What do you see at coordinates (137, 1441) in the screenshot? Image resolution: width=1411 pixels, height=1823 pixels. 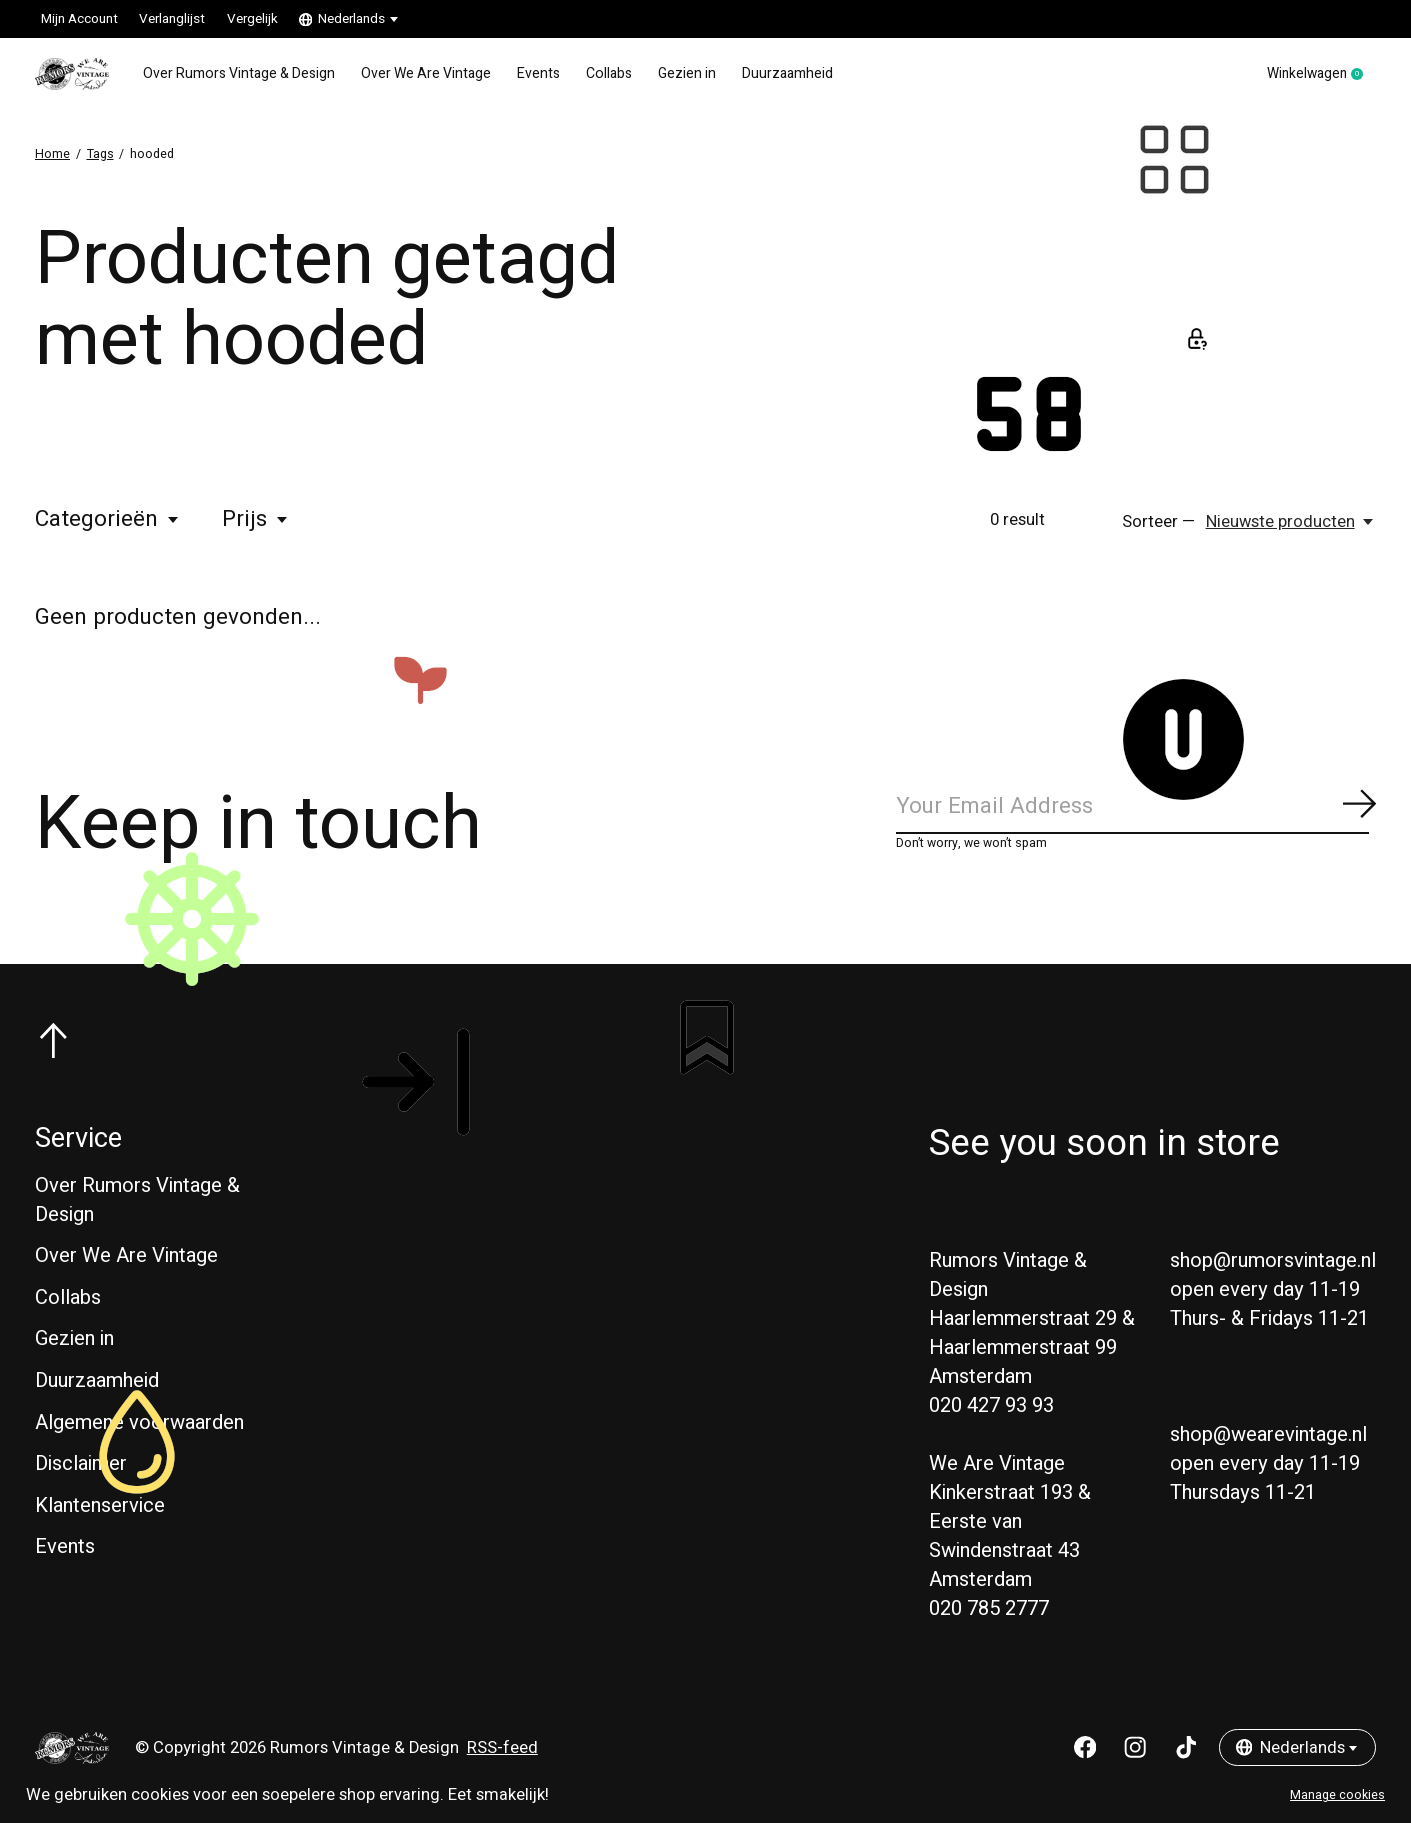 I see `indicates water or hydration tracking` at bounding box center [137, 1441].